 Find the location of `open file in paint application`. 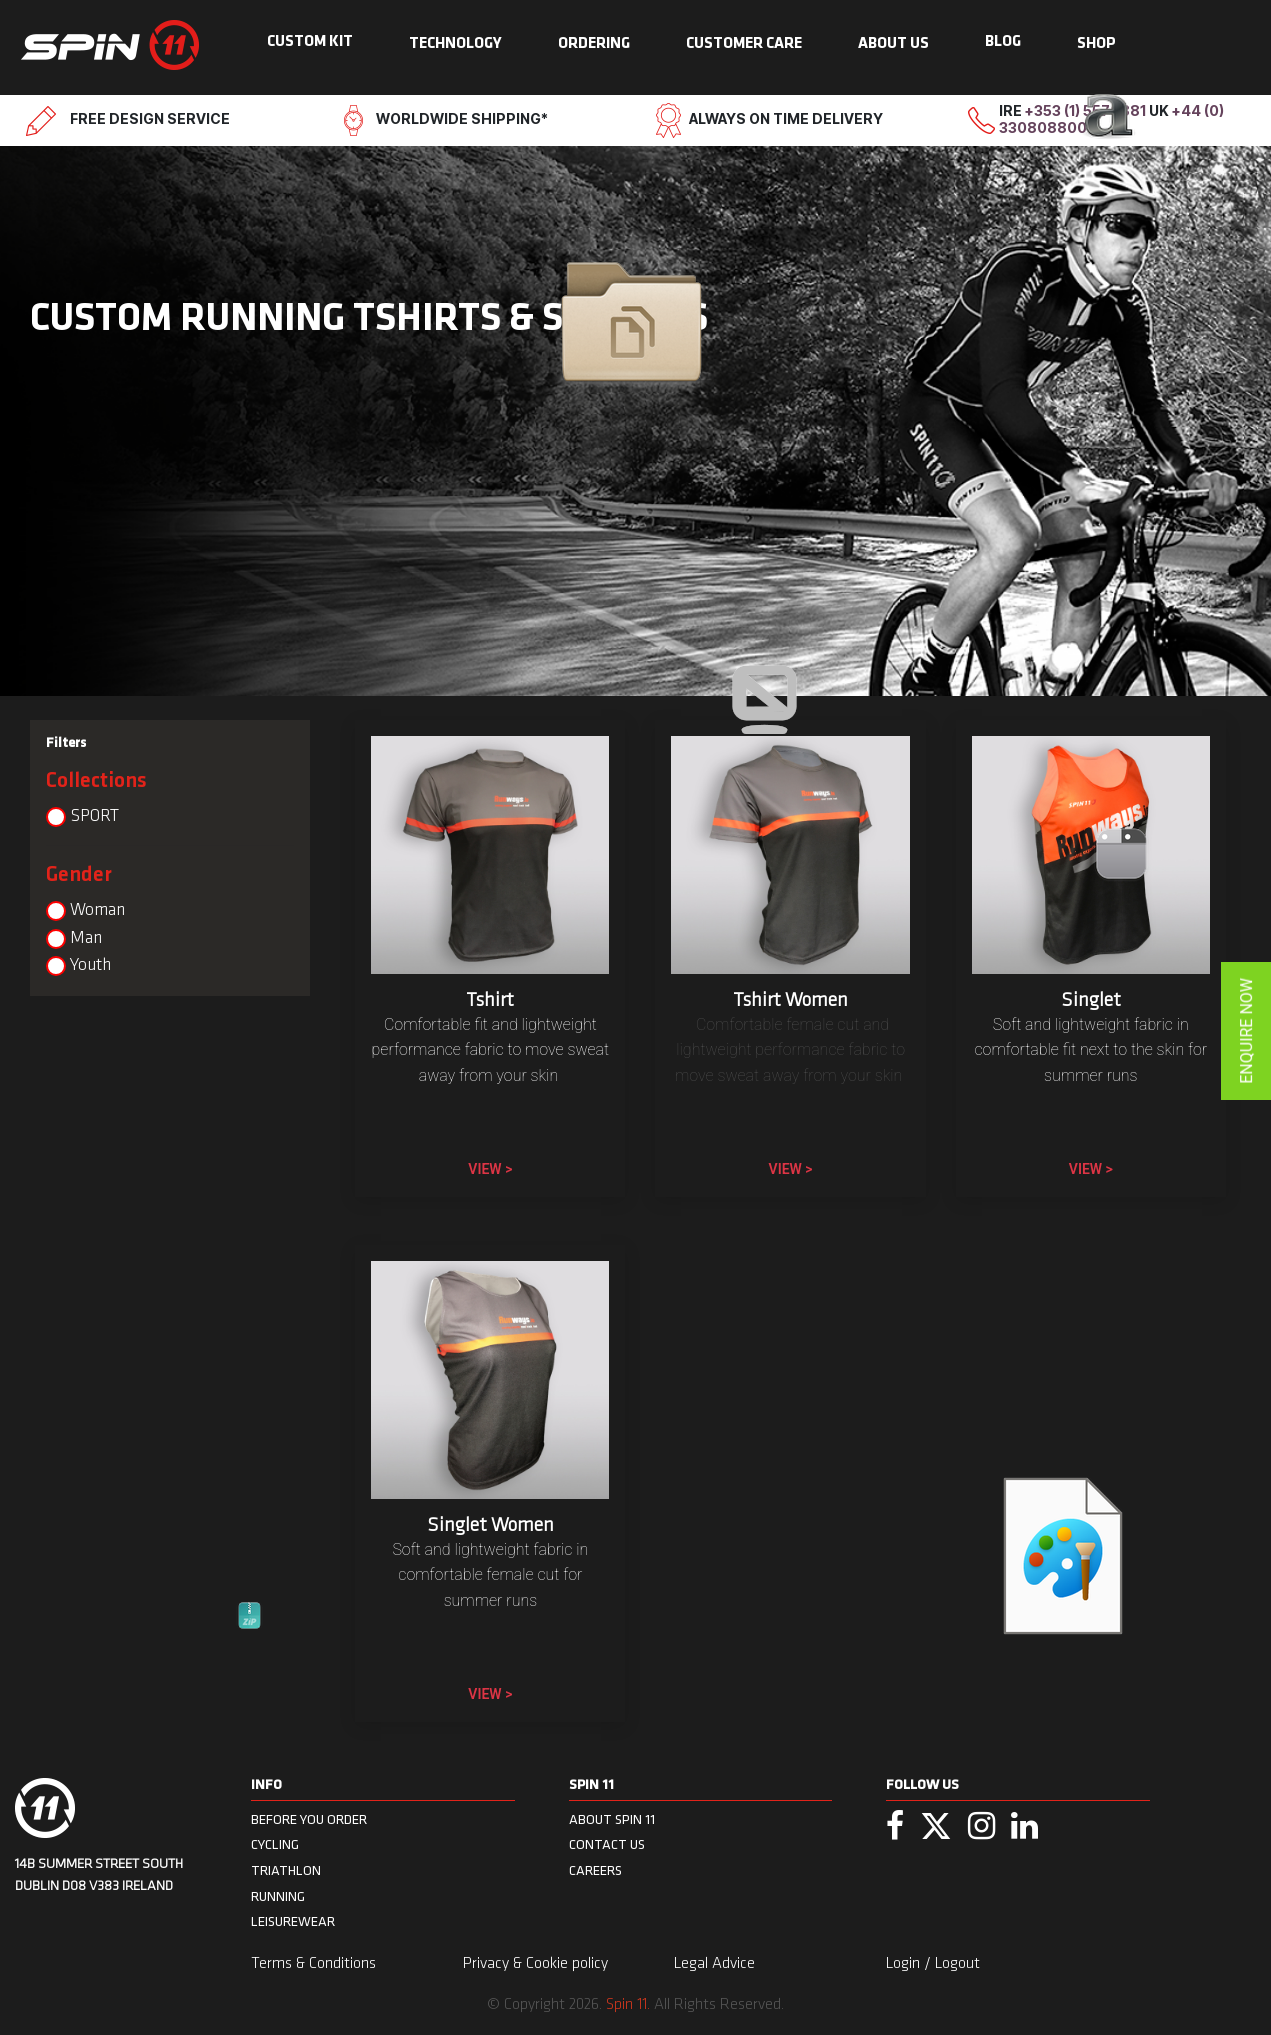

open file in paint application is located at coordinates (1063, 1556).